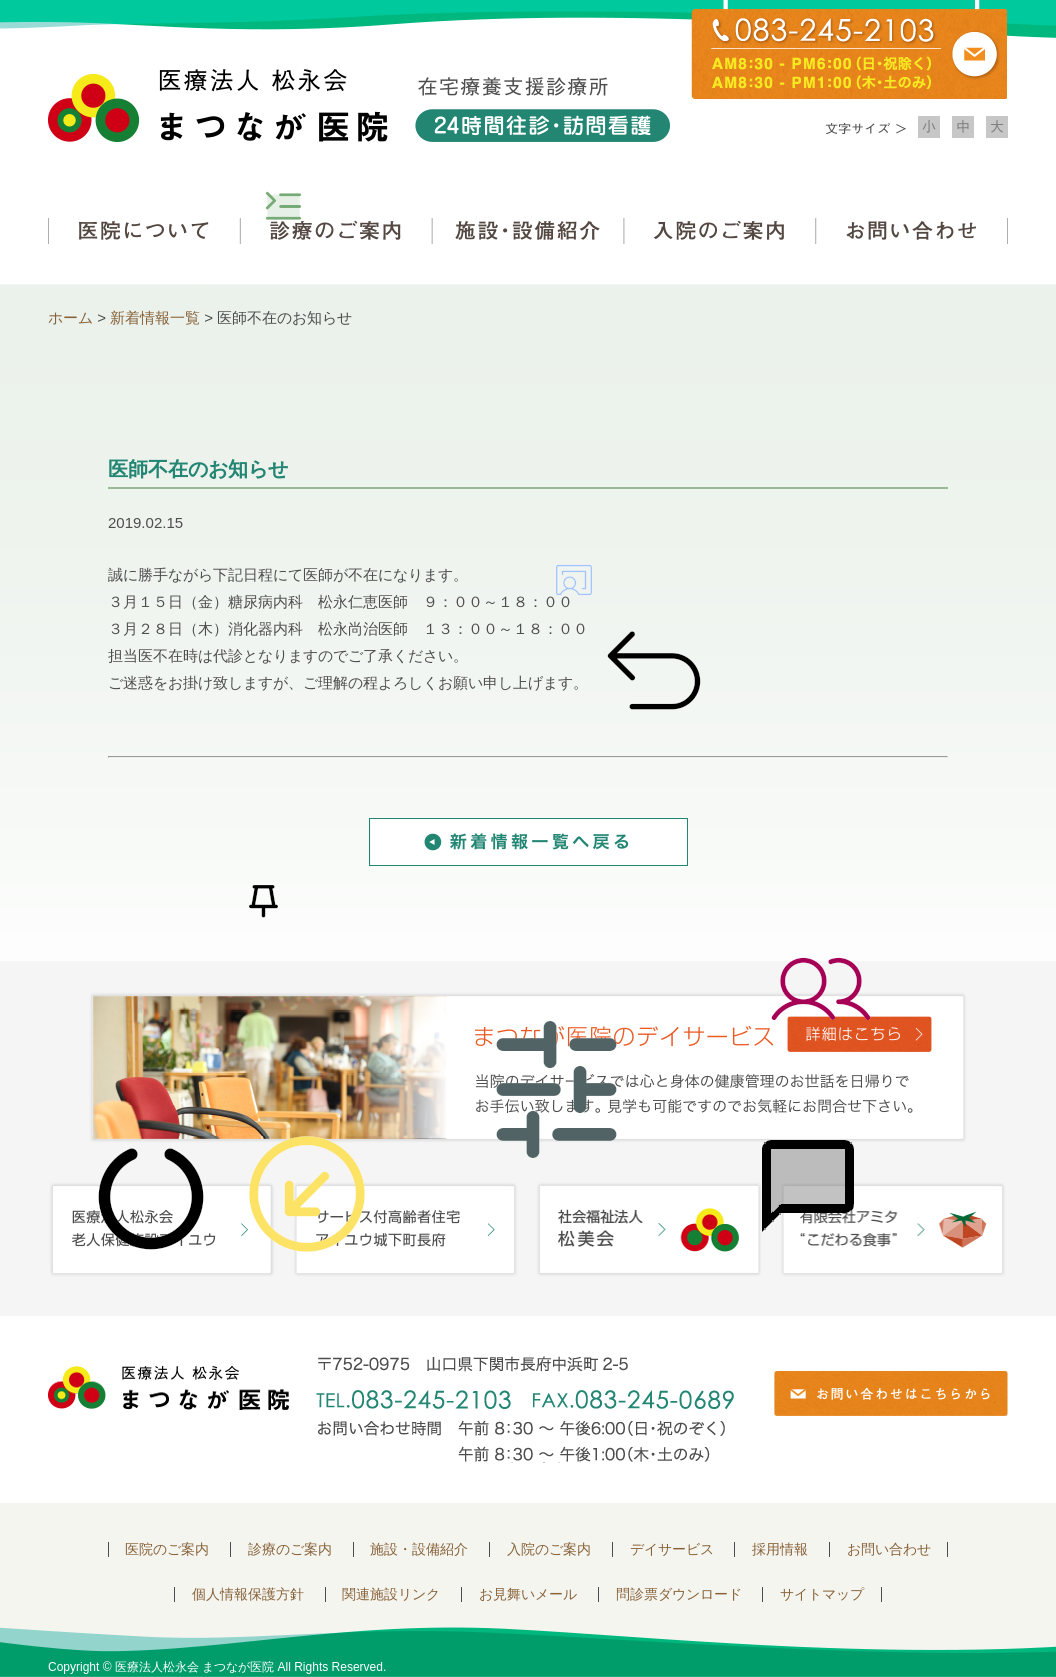 This screenshot has height=1677, width=1056. I want to click on access teaching or presentation mode, so click(574, 580).